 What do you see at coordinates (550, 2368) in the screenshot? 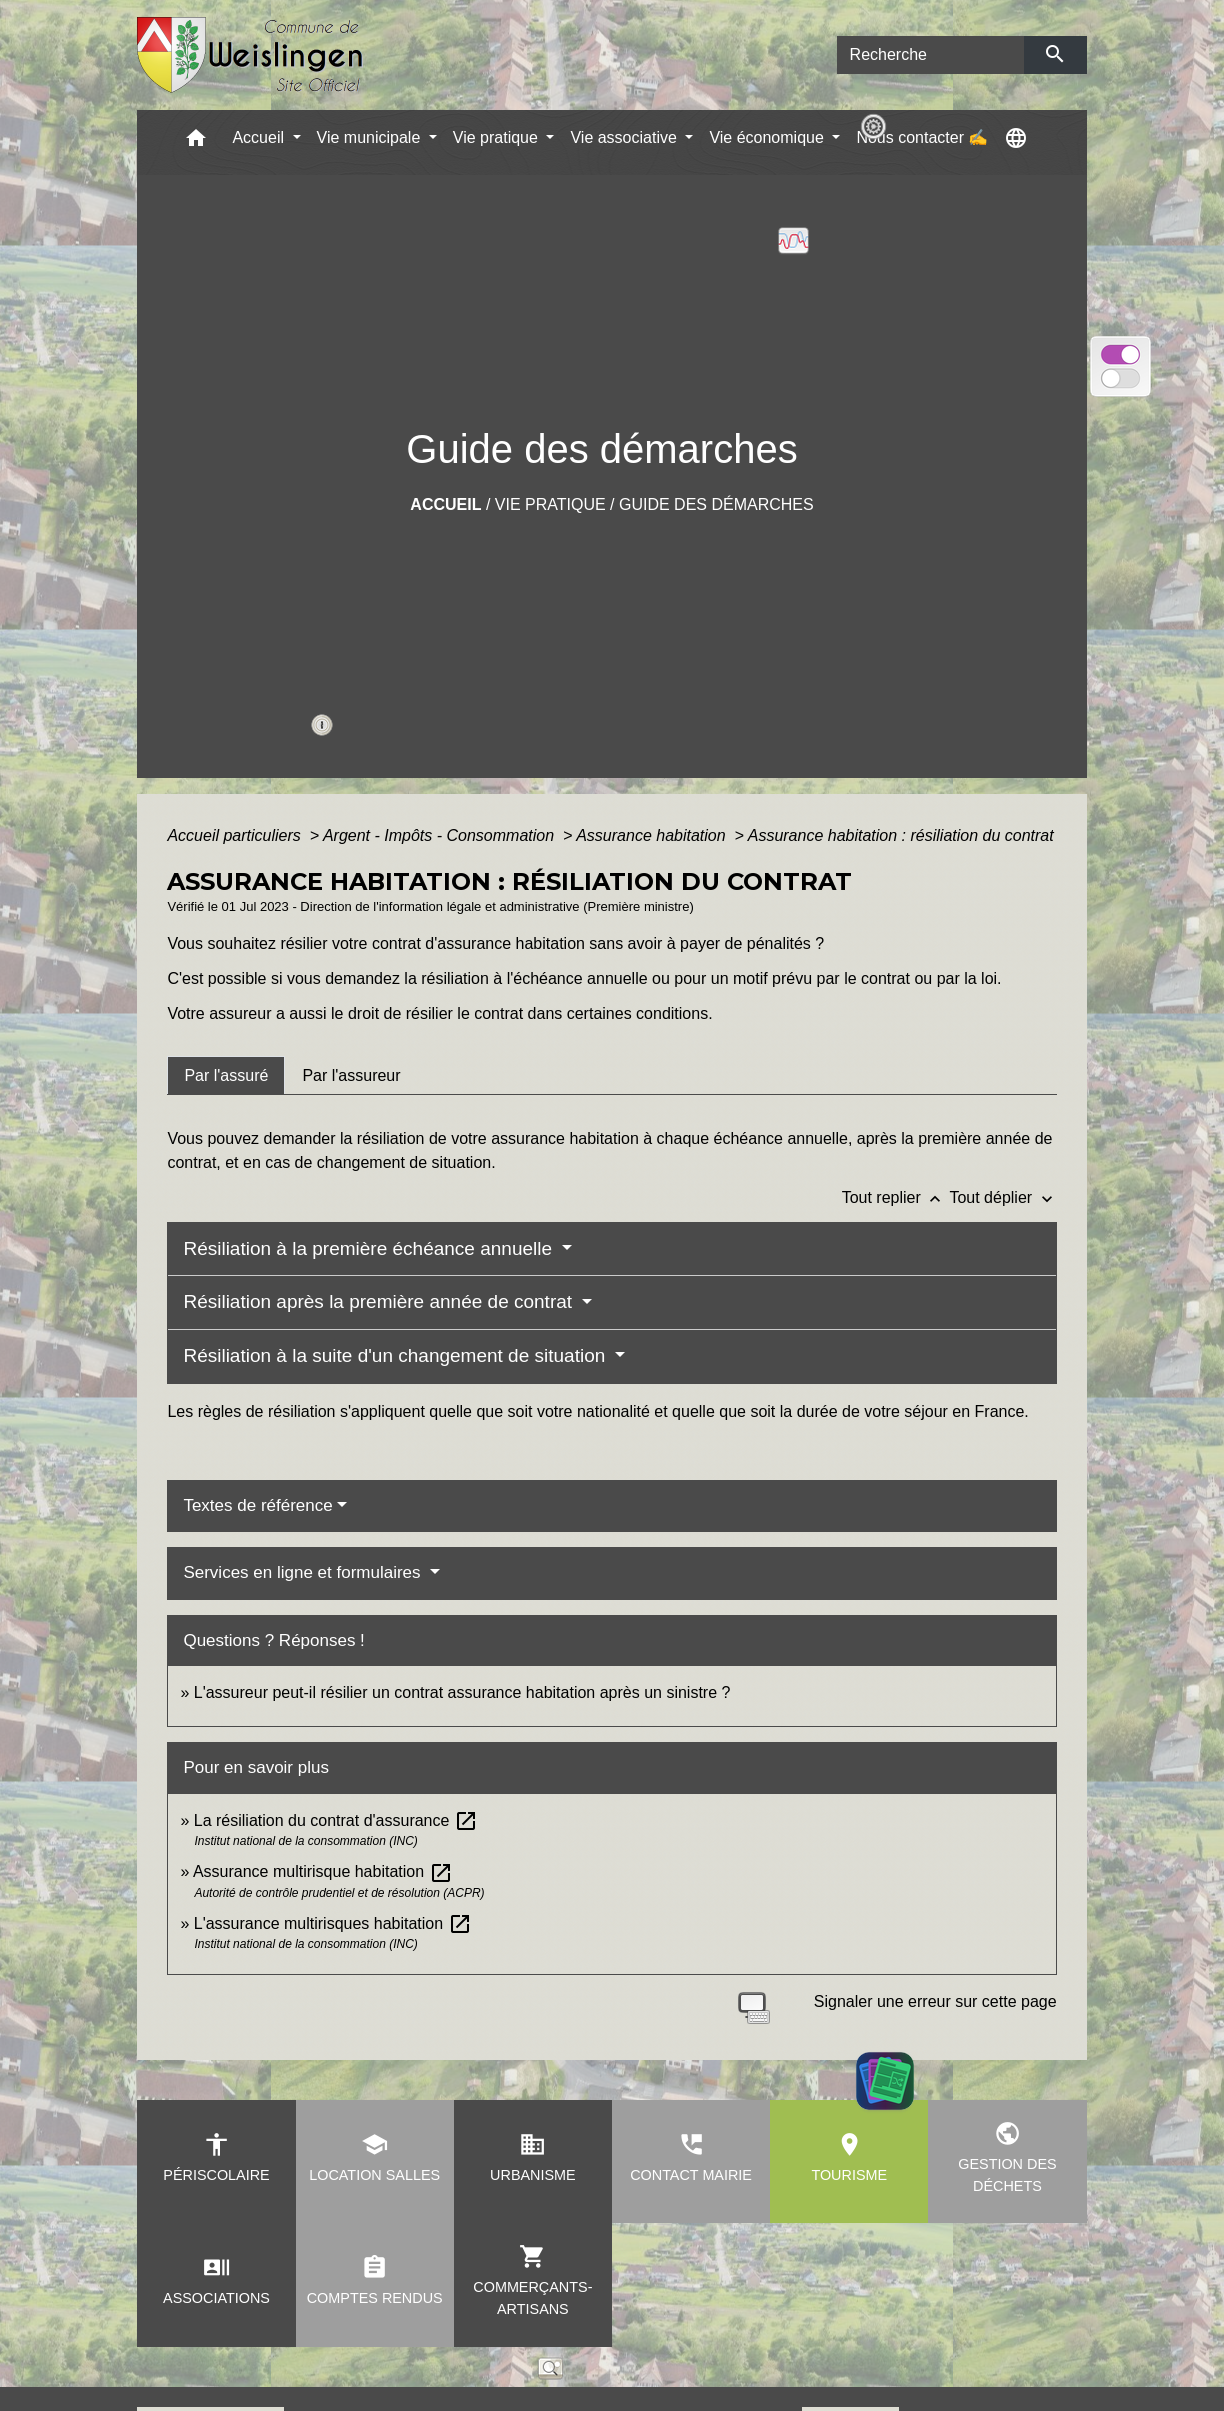
I see `open eye of gnome image viewer` at bounding box center [550, 2368].